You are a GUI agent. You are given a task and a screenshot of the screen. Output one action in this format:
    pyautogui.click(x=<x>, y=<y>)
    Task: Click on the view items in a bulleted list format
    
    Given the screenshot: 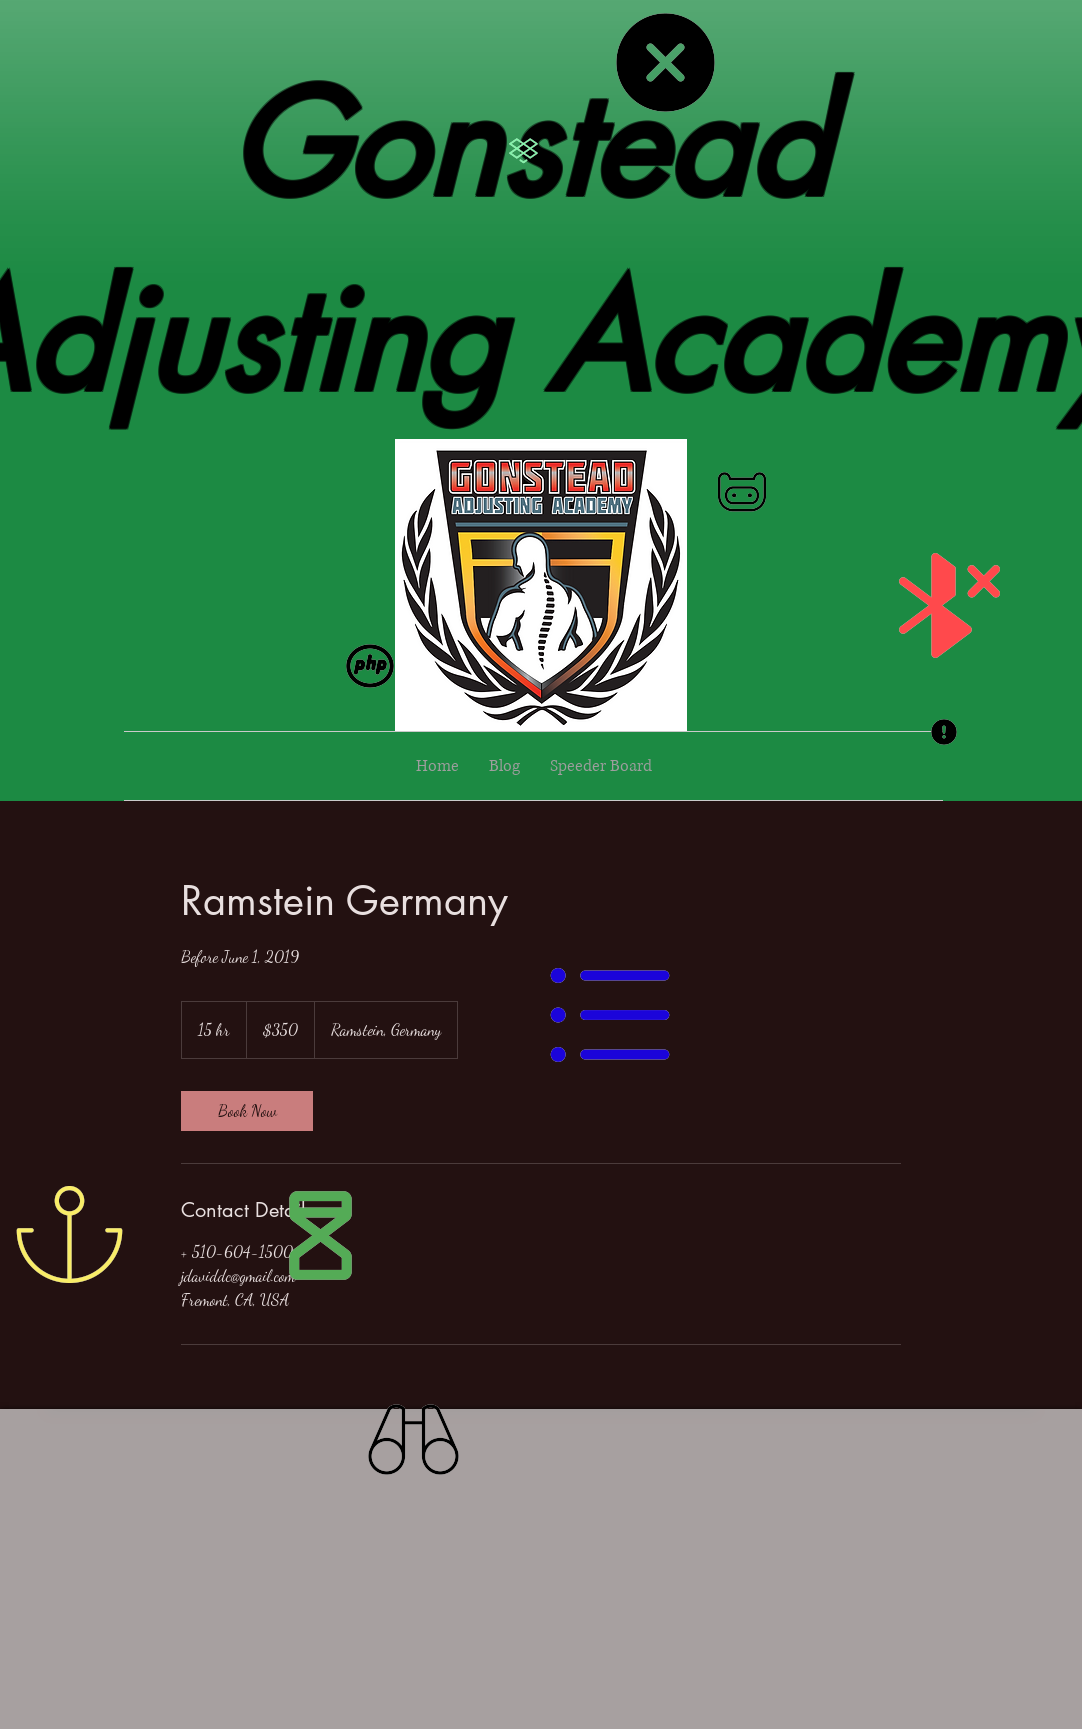 What is the action you would take?
    pyautogui.click(x=610, y=1015)
    